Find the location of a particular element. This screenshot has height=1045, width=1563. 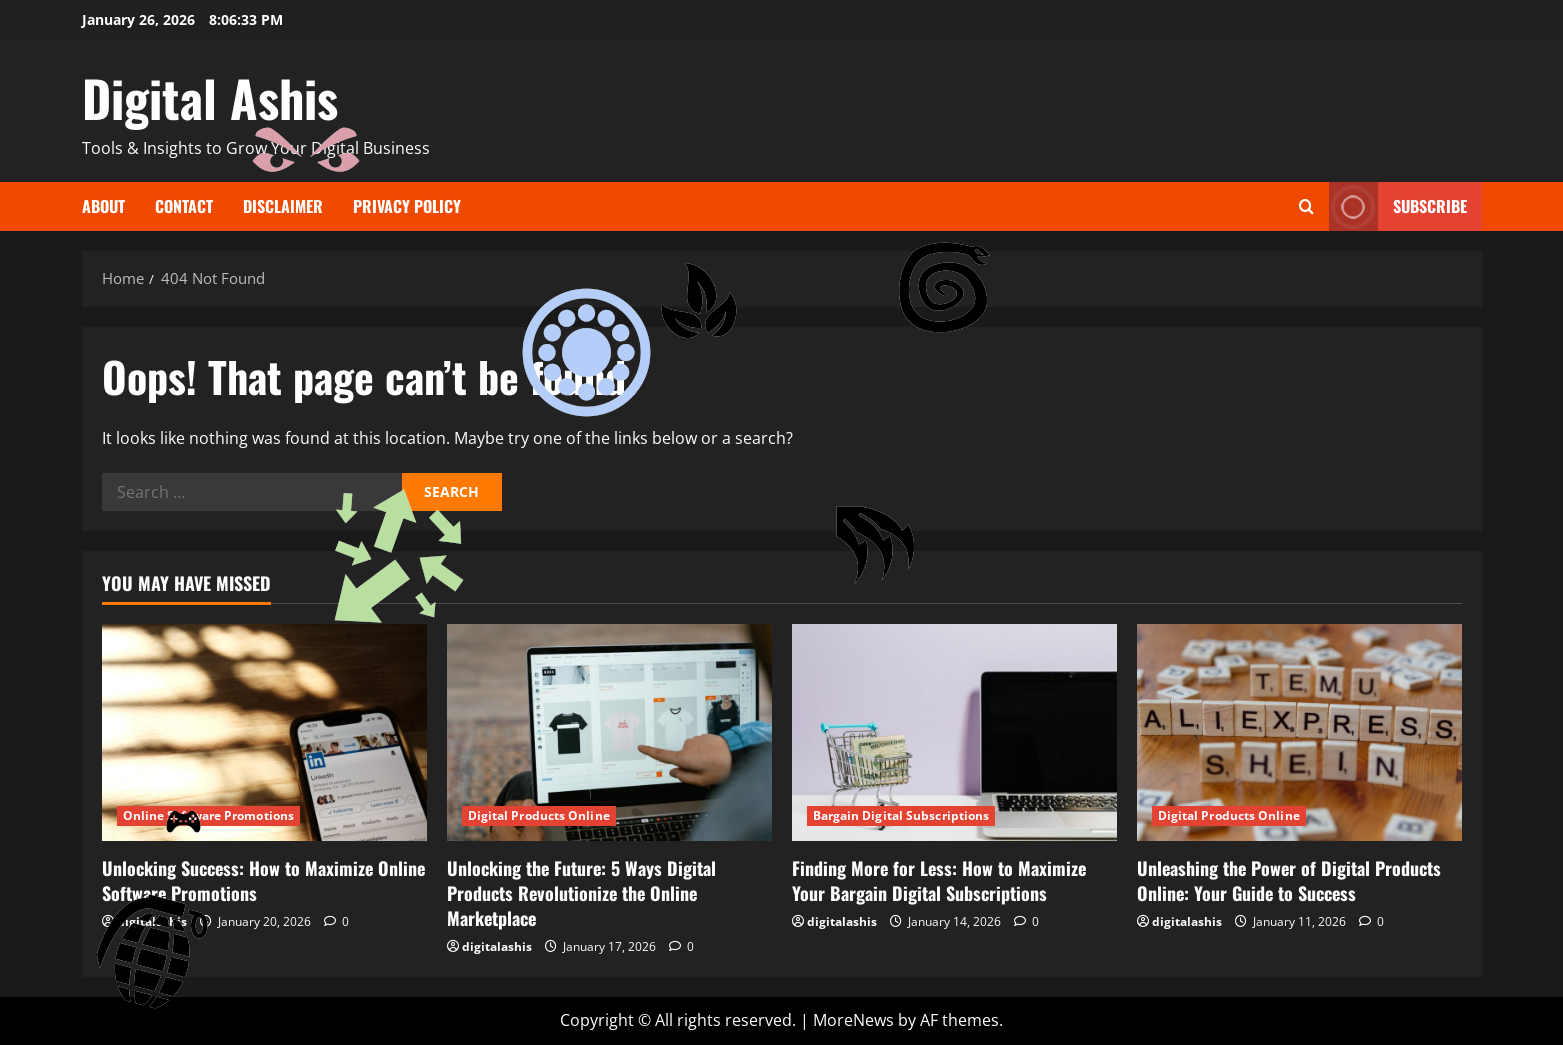

select grenade weapon or explosive item is located at coordinates (149, 950).